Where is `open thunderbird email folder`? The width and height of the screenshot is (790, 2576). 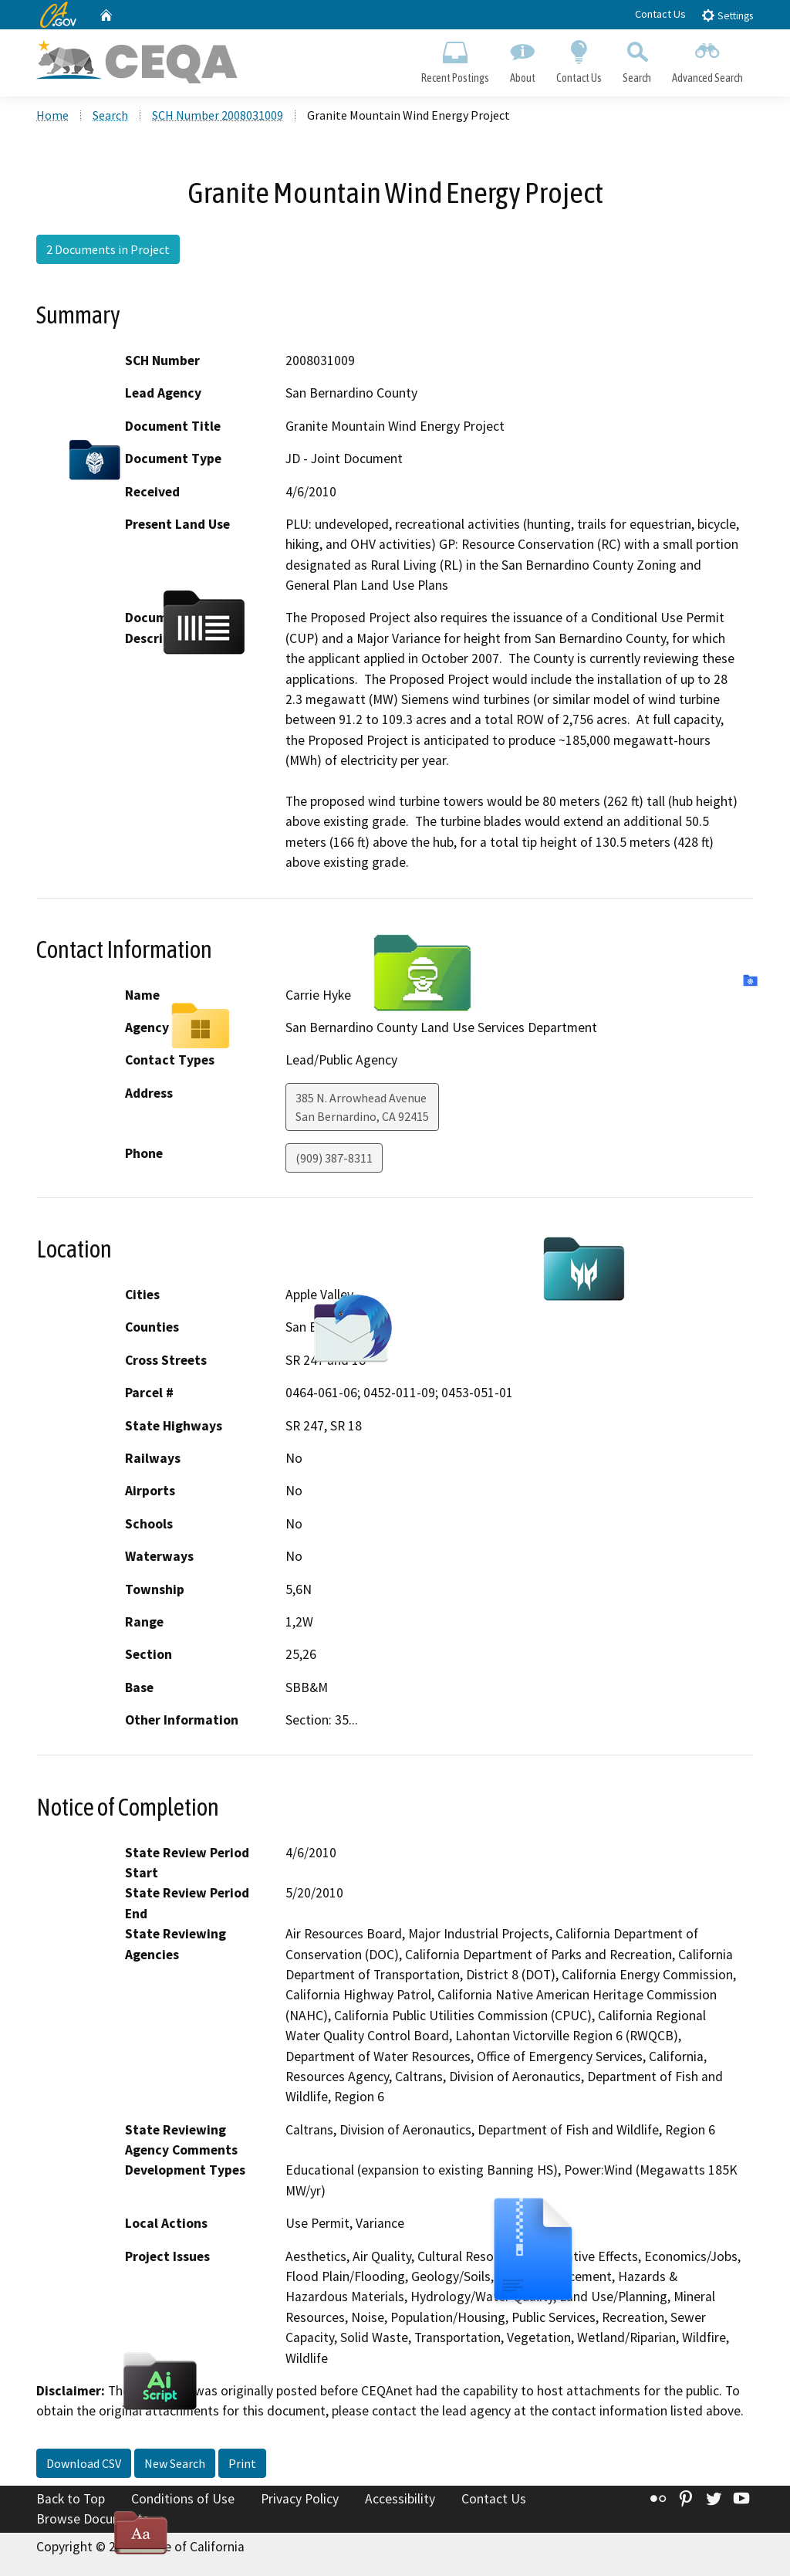
open thunderbird email folder is located at coordinates (350, 1335).